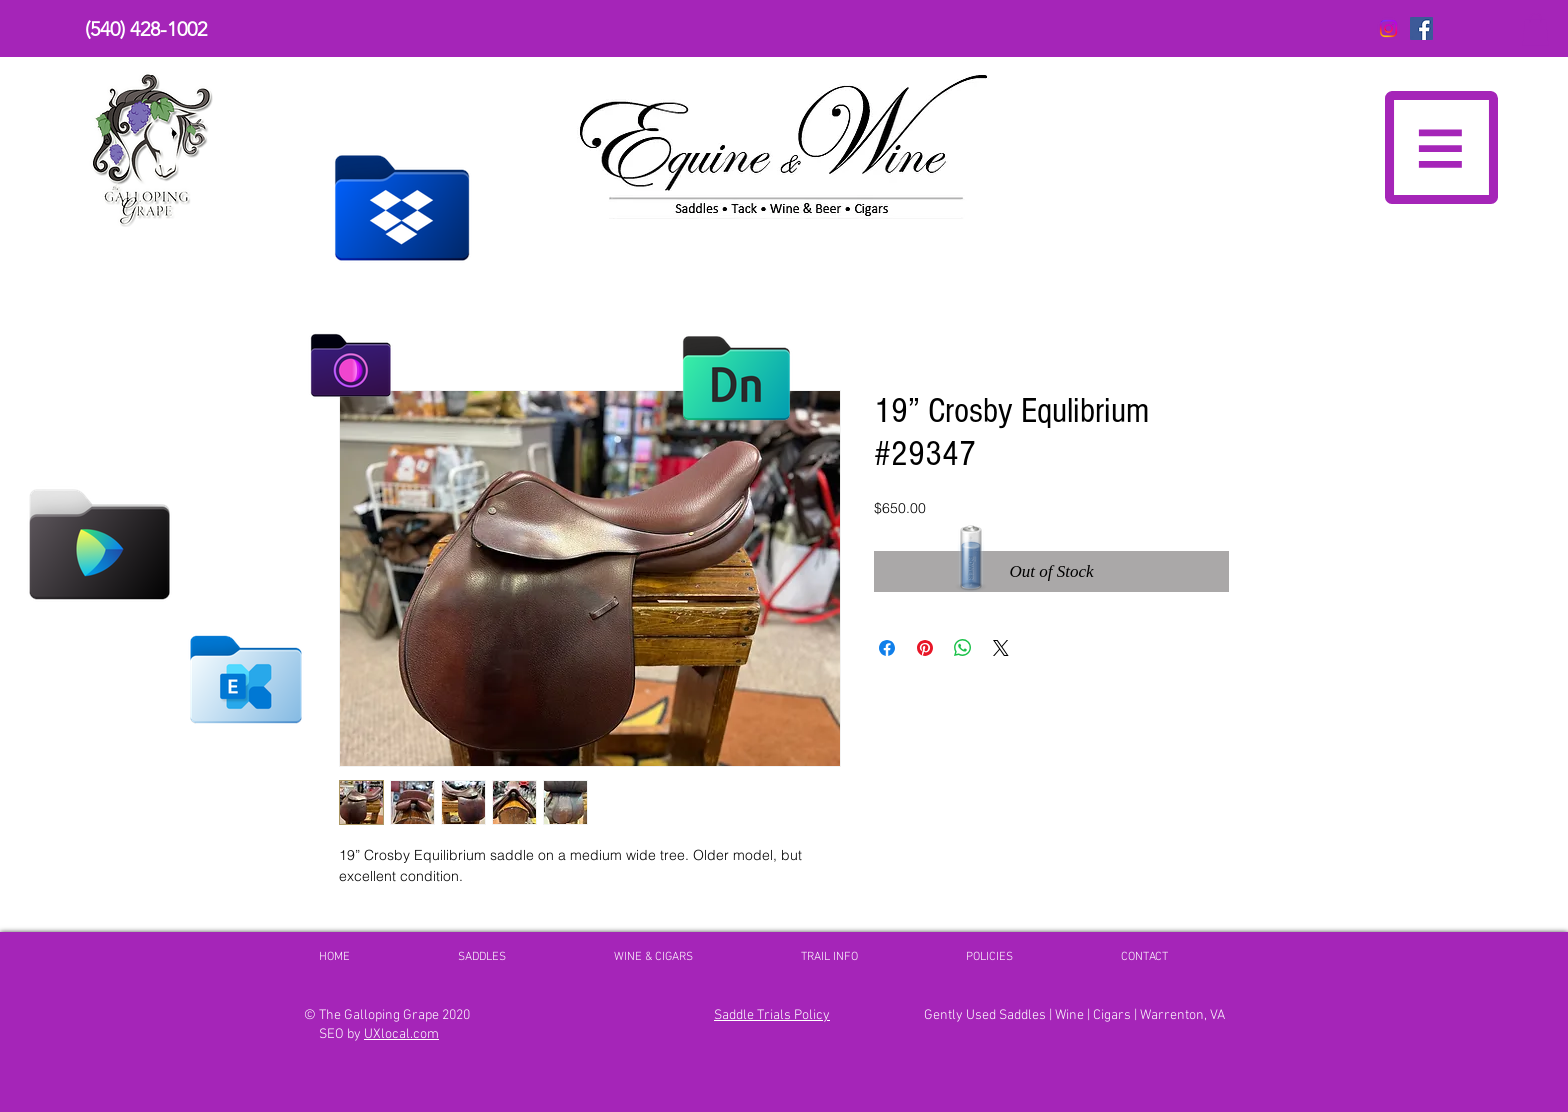  Describe the element at coordinates (971, 559) in the screenshot. I see `indicates battery is sufficiently charged` at that location.